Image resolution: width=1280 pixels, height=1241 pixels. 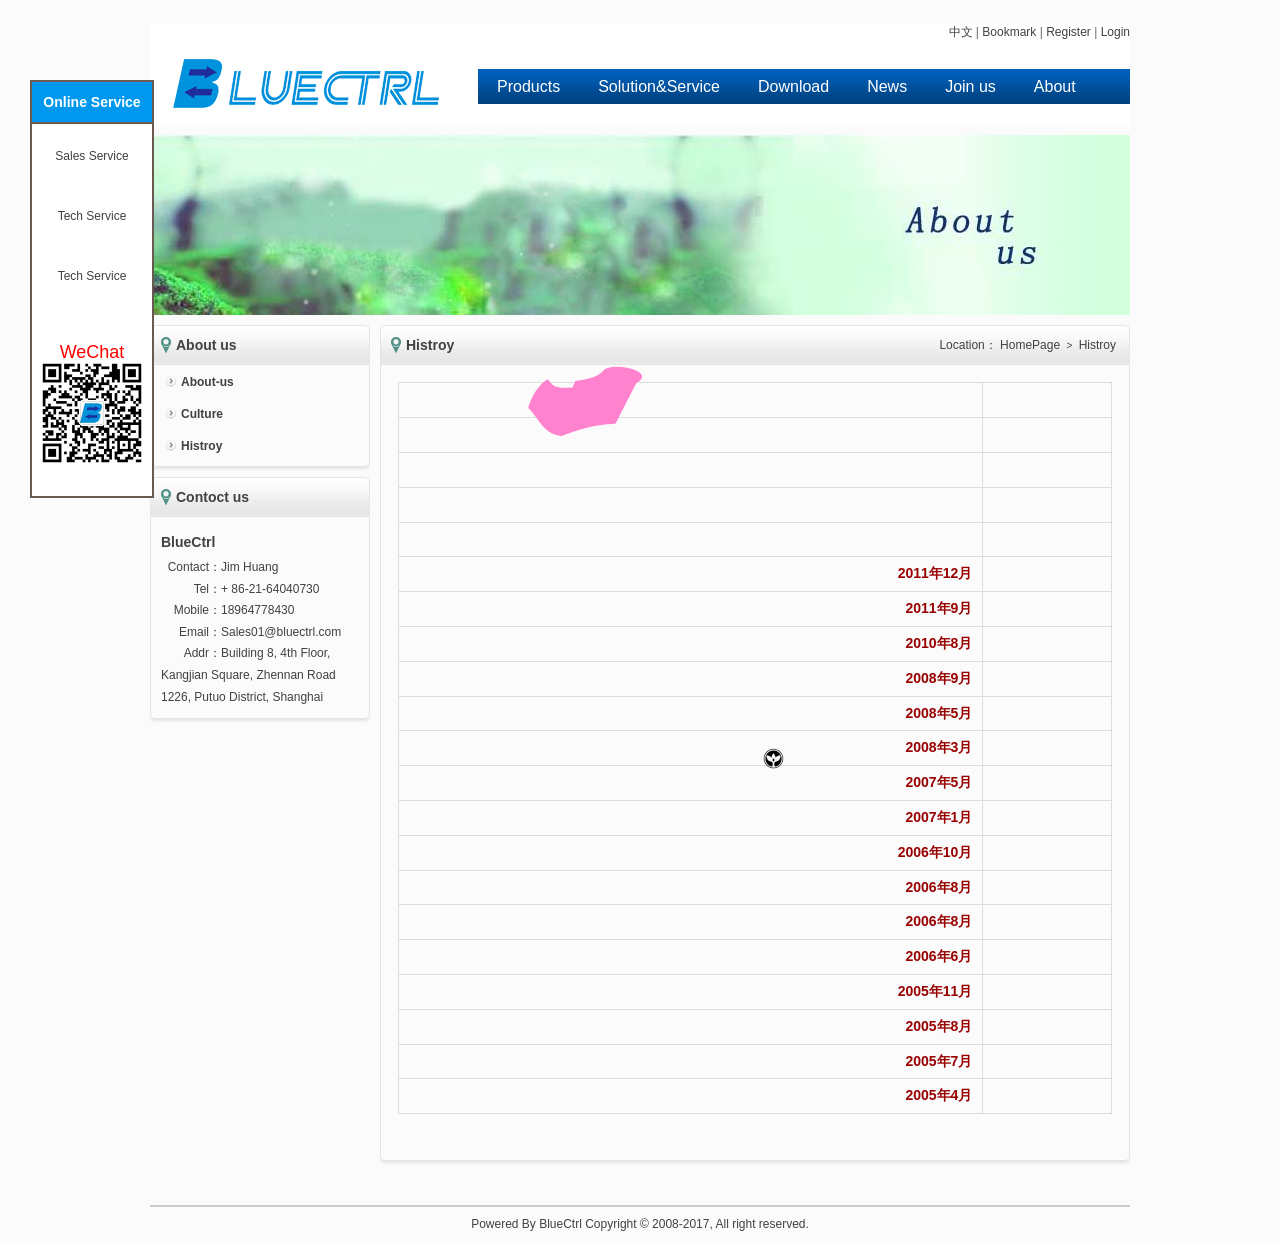 I want to click on select hungary as your country or region, so click(x=585, y=401).